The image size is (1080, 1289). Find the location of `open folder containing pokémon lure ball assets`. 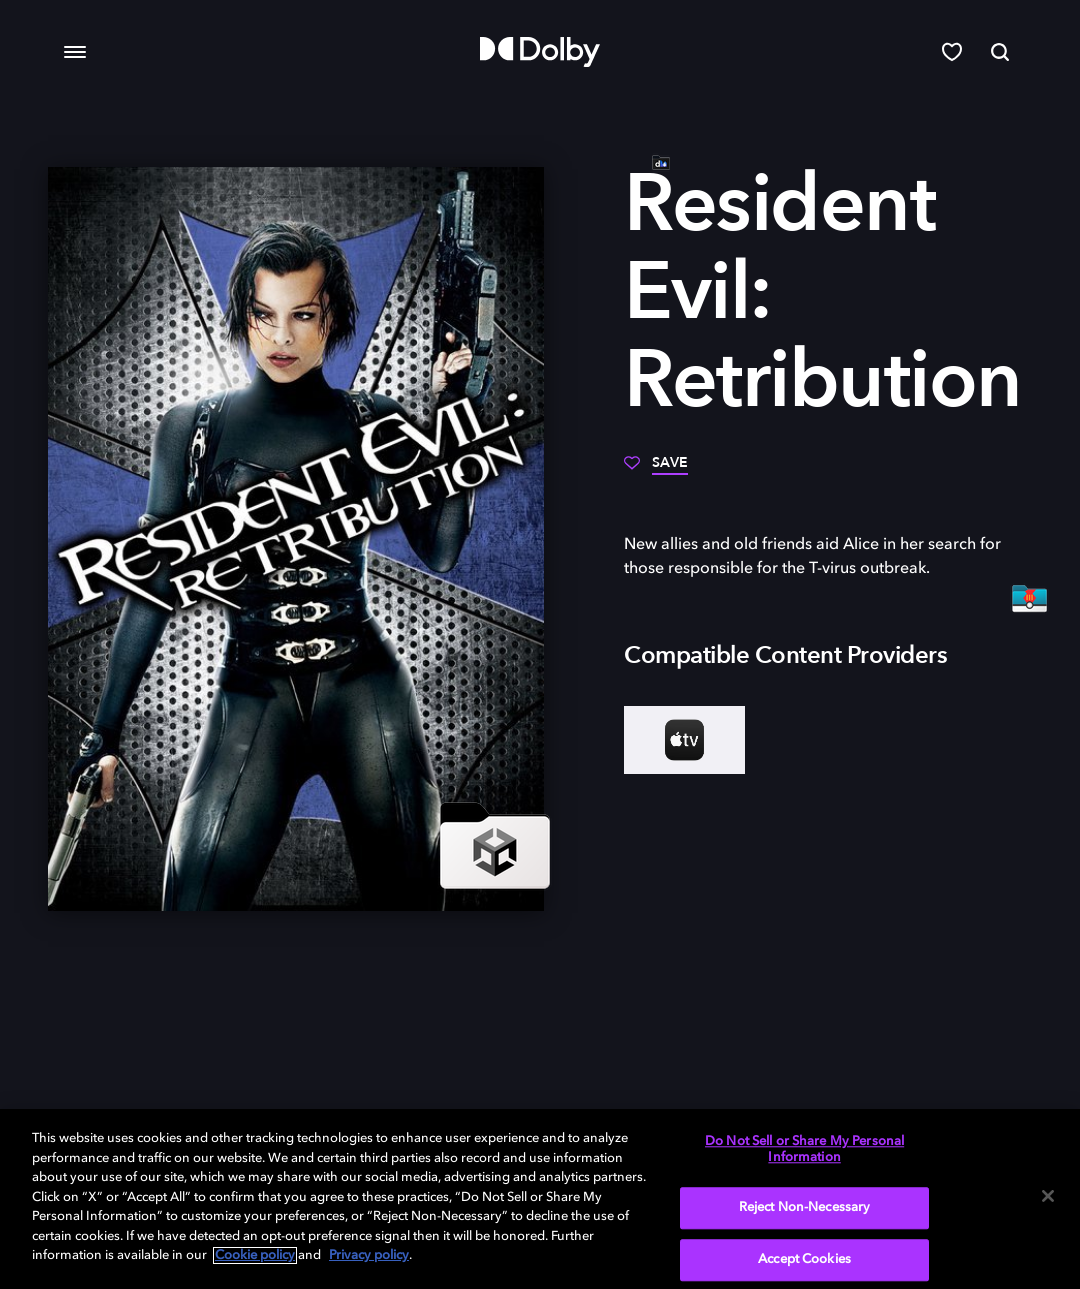

open folder containing pokémon lure ball assets is located at coordinates (1029, 599).